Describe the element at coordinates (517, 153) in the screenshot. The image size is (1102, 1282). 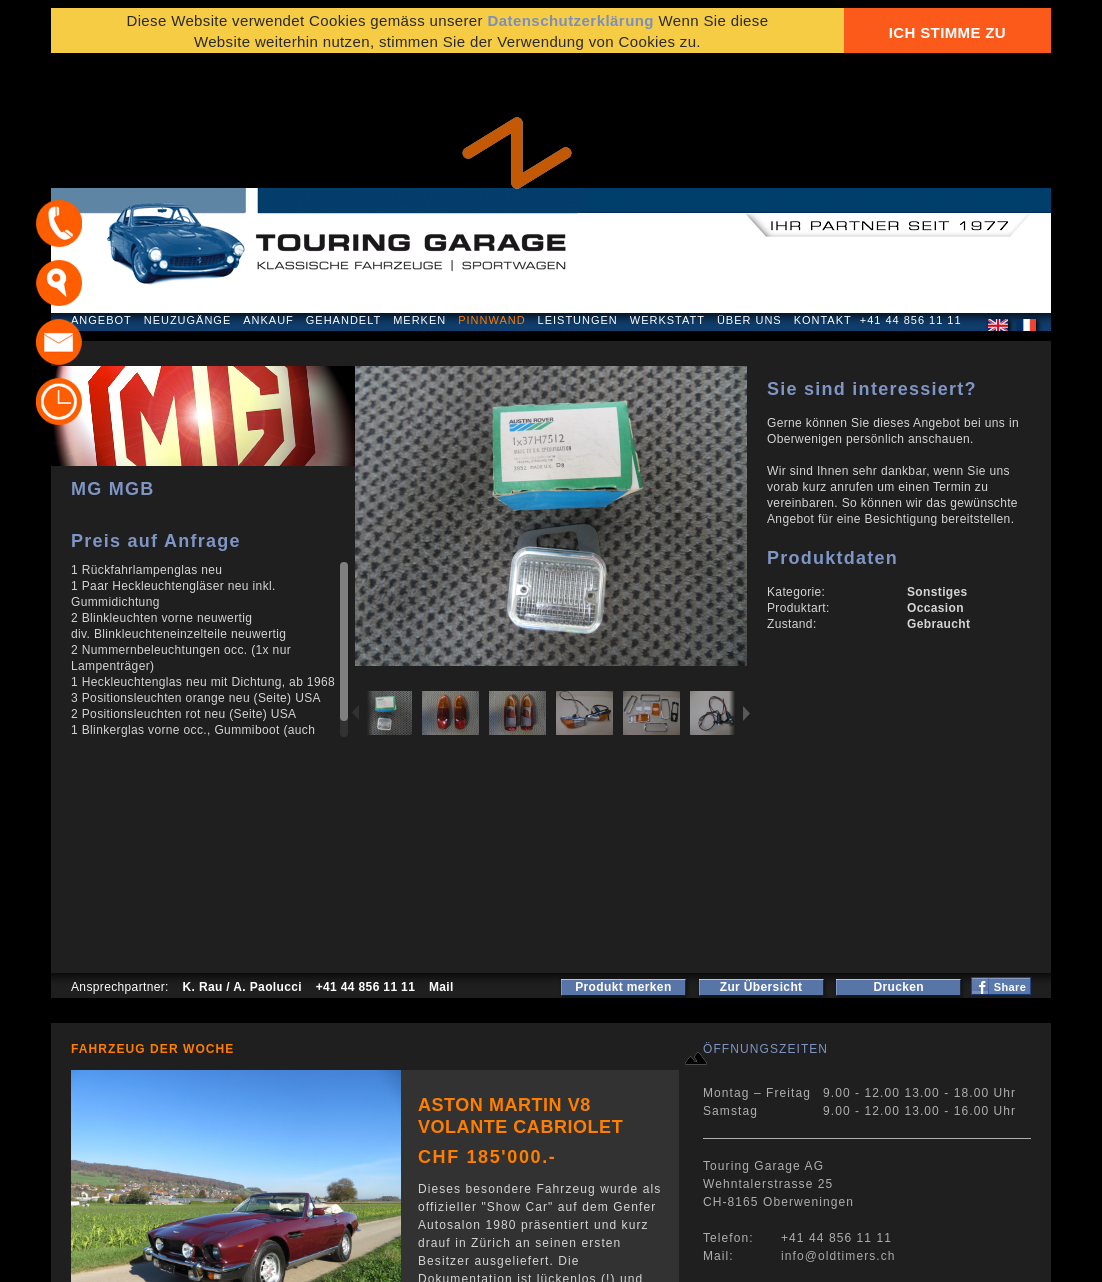
I see `select sawtooth waveform in audio synthesizer` at that location.